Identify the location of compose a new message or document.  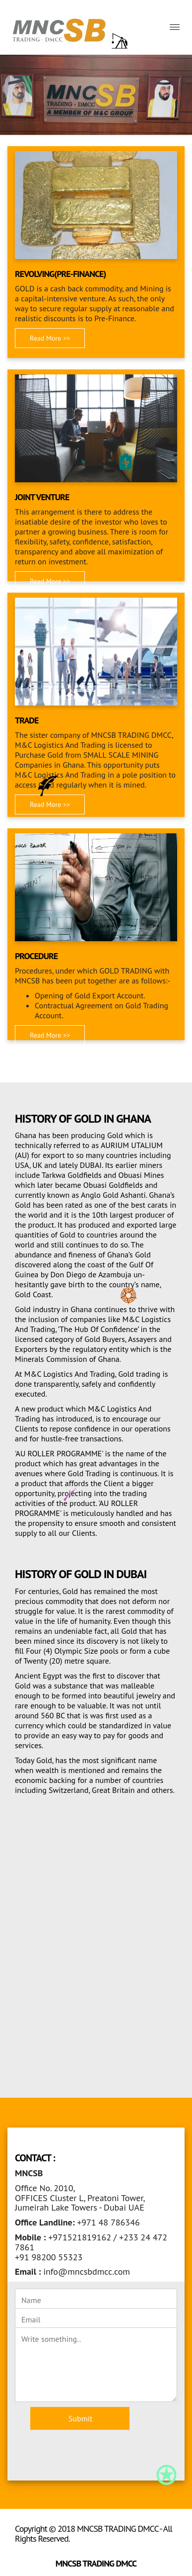
(48, 786).